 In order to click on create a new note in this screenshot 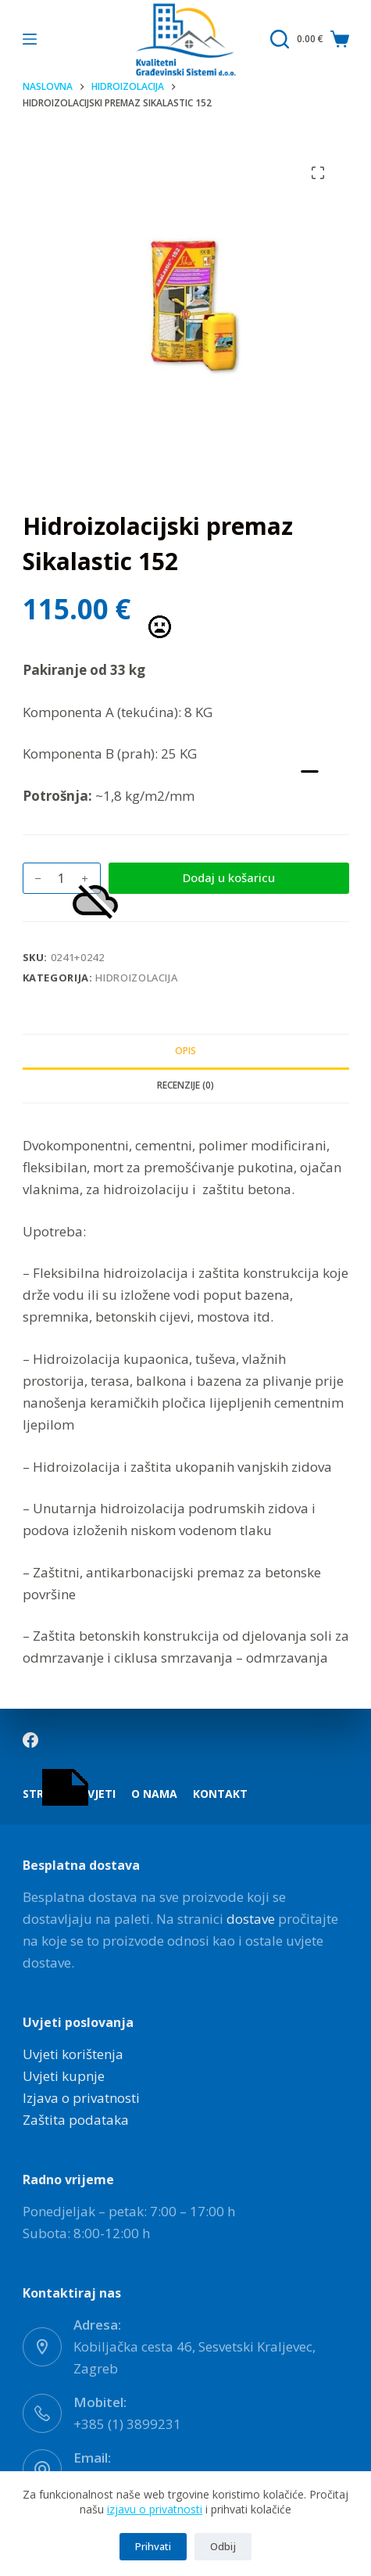, I will do `click(65, 1787)`.